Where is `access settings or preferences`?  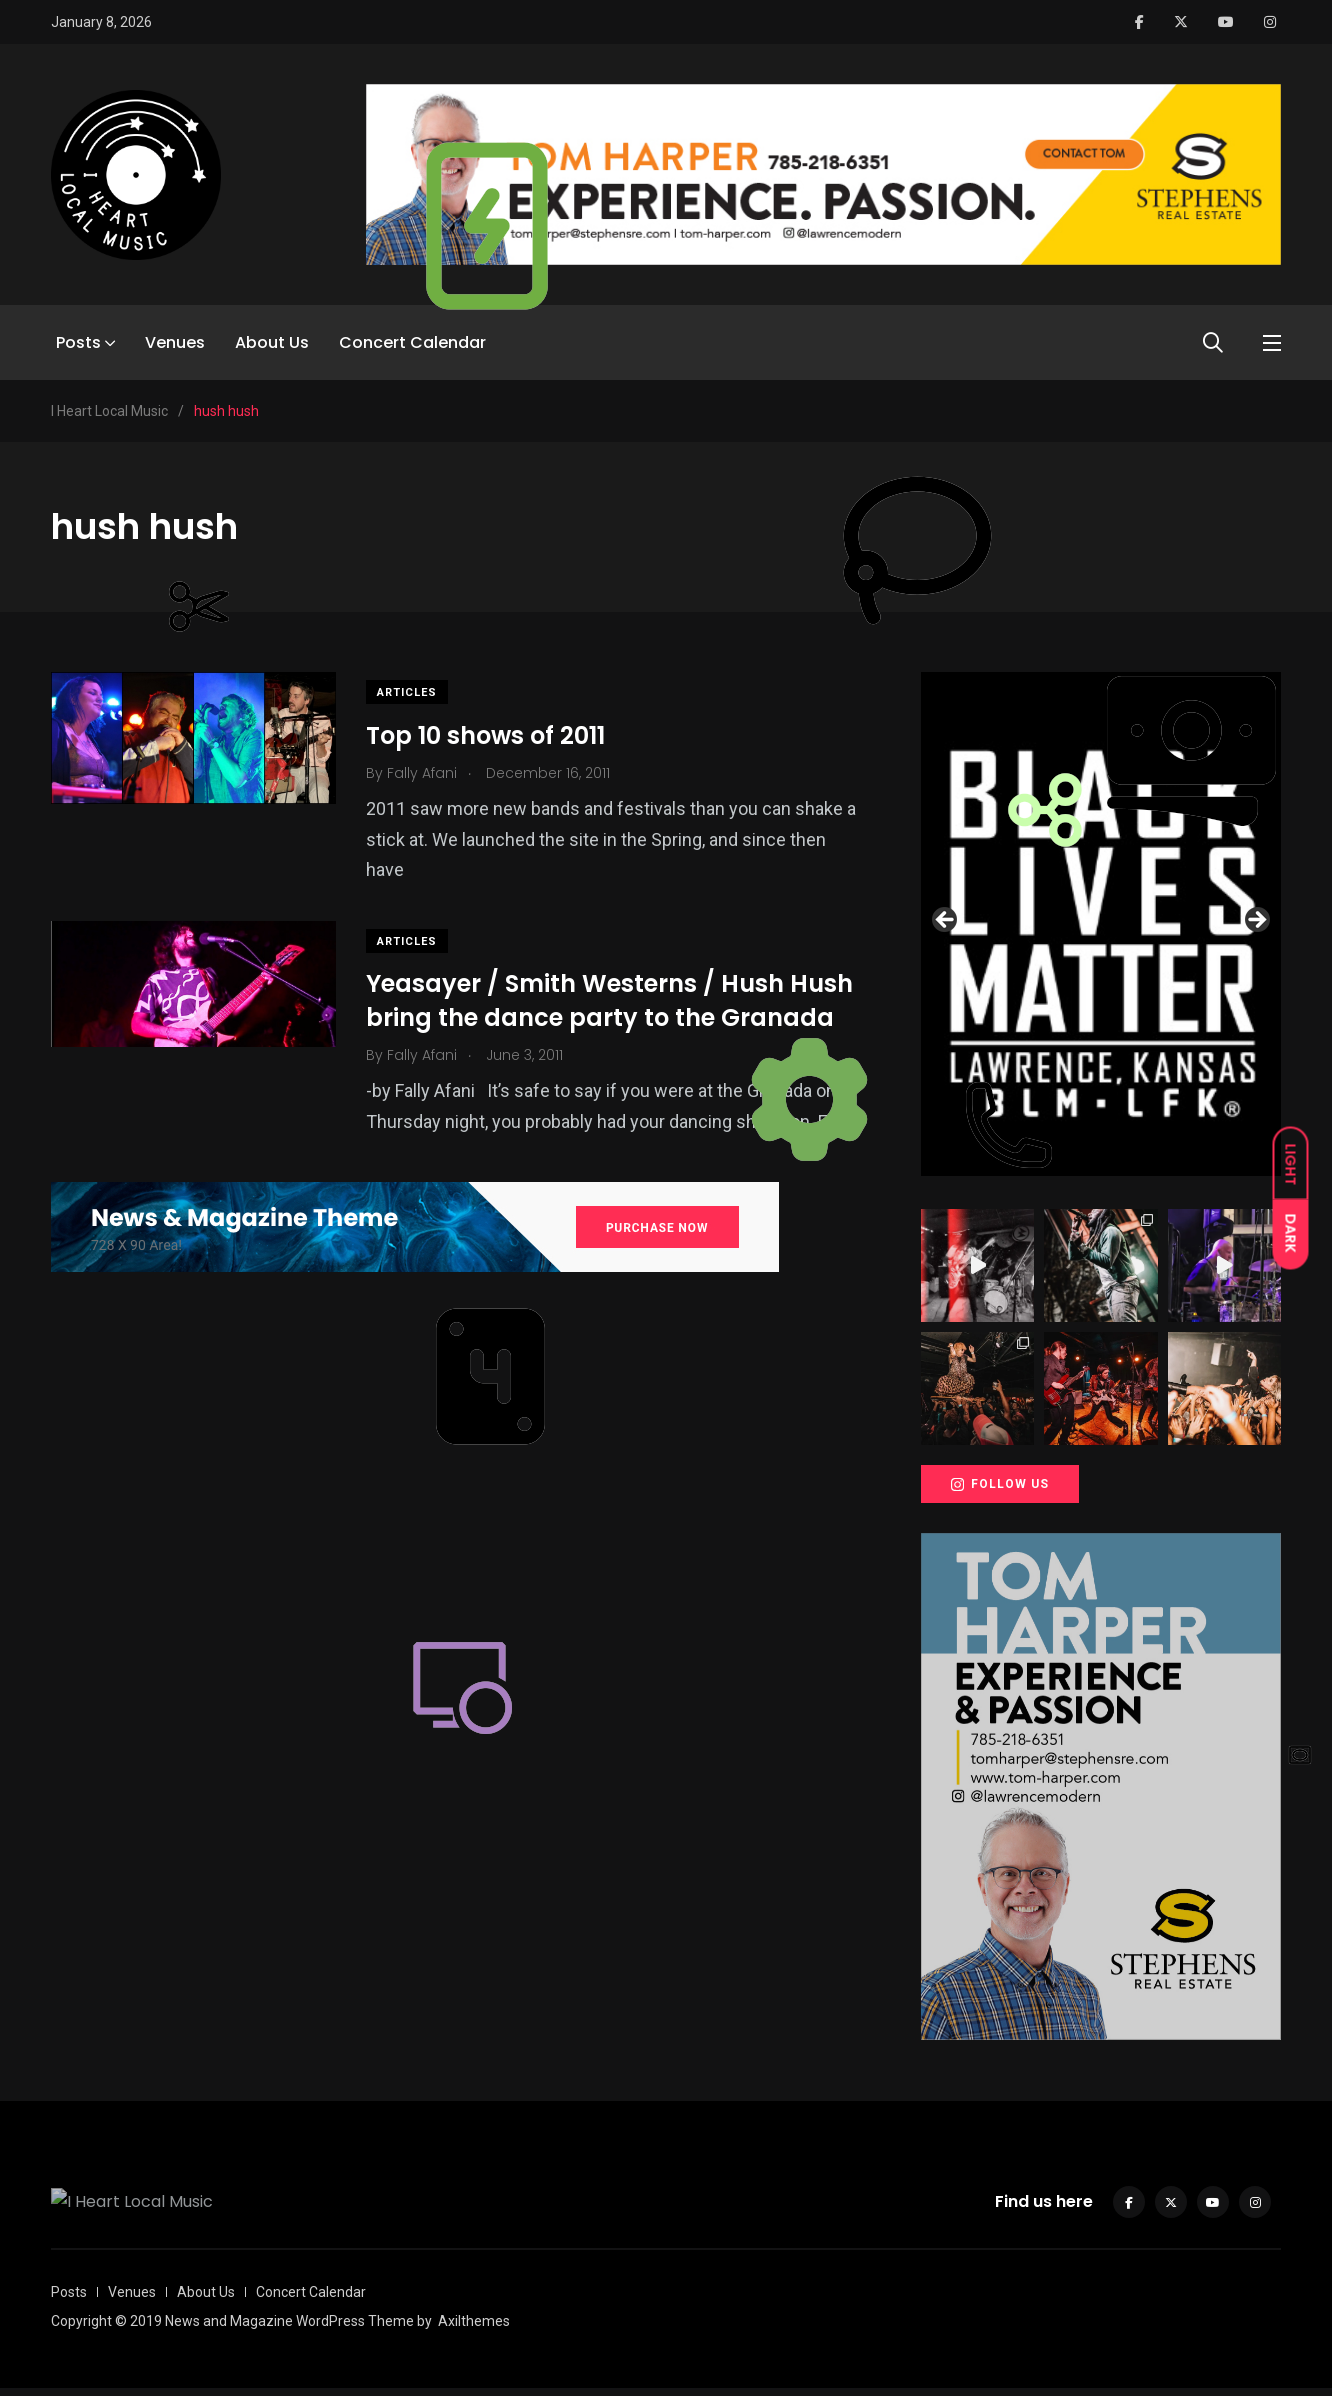 access settings or preferences is located at coordinates (809, 1099).